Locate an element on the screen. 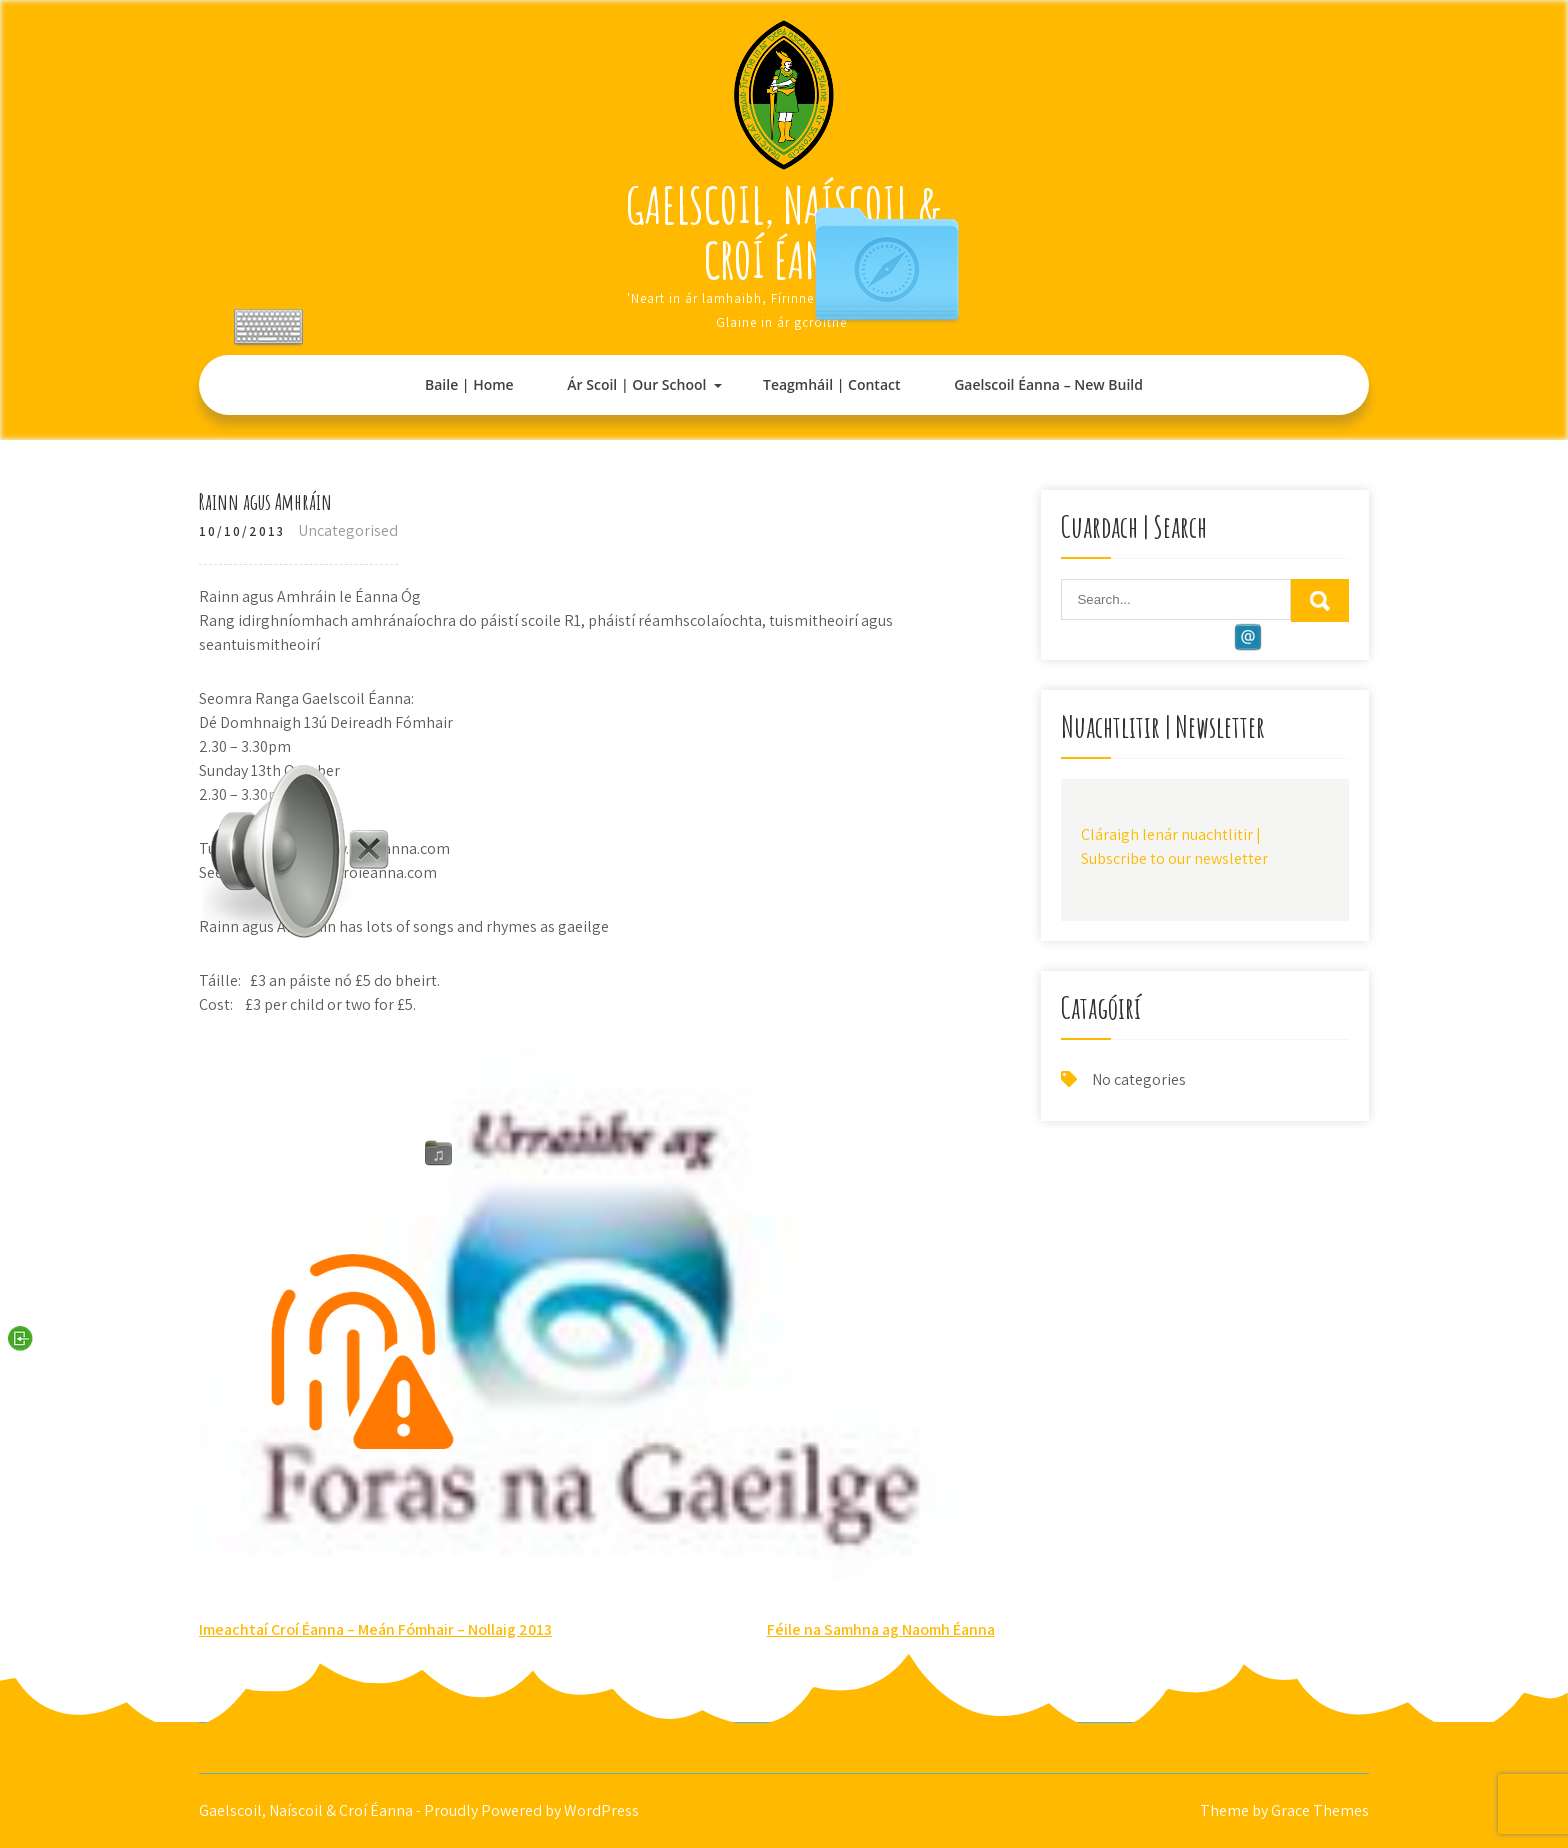 The image size is (1568, 1848). access your local web server files is located at coordinates (887, 264).